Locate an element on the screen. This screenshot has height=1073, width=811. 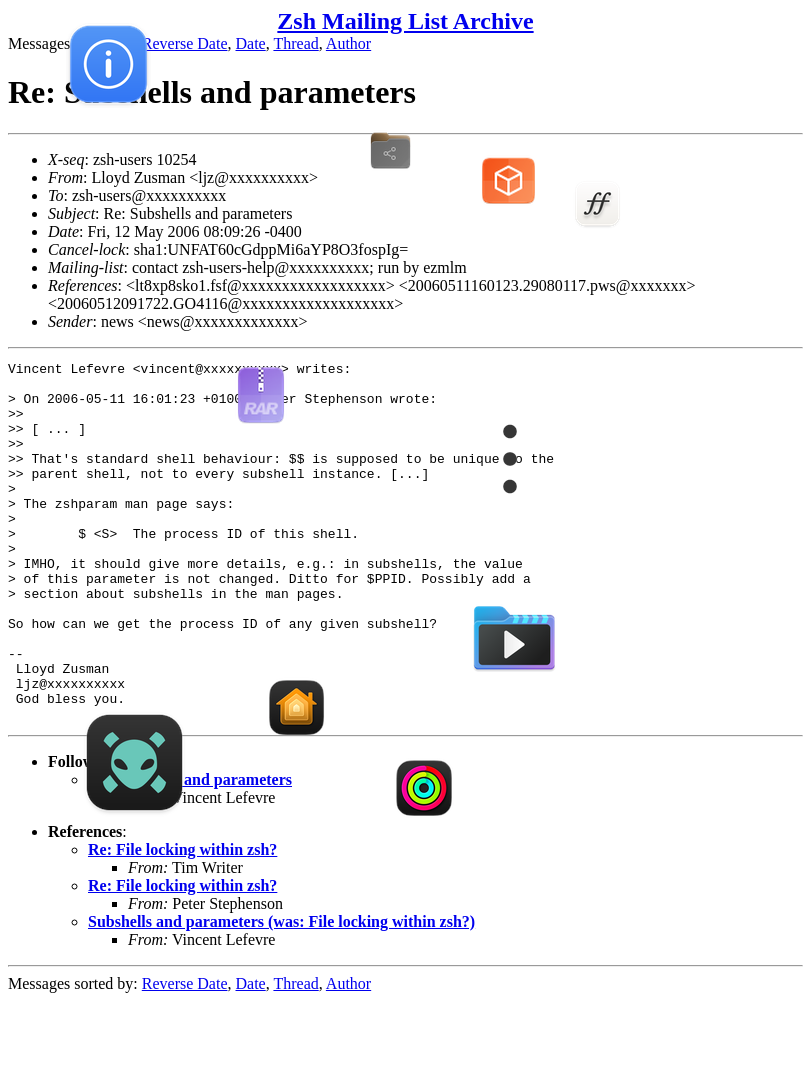
open fontforge font editing application is located at coordinates (597, 203).